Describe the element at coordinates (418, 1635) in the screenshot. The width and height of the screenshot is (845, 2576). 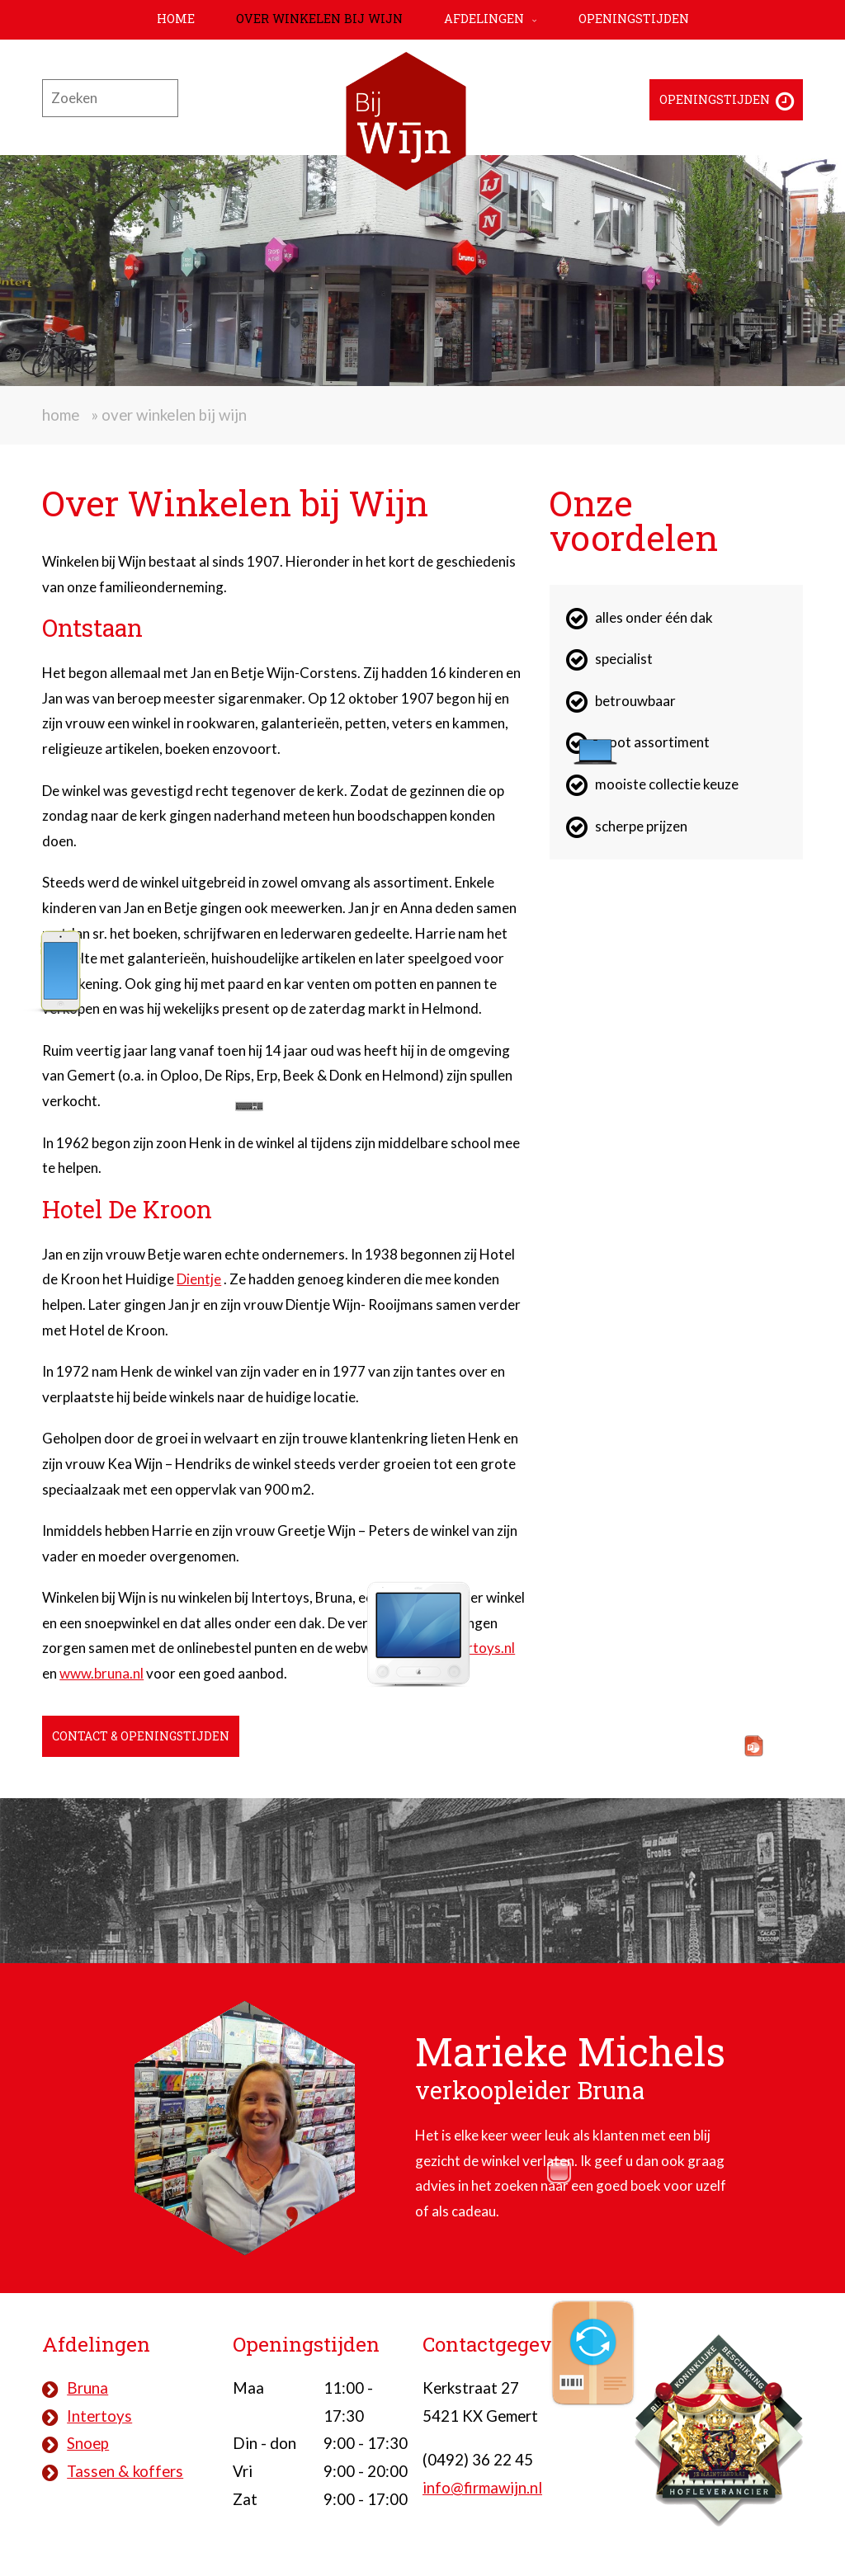
I see `represents an apple emac computer` at that location.